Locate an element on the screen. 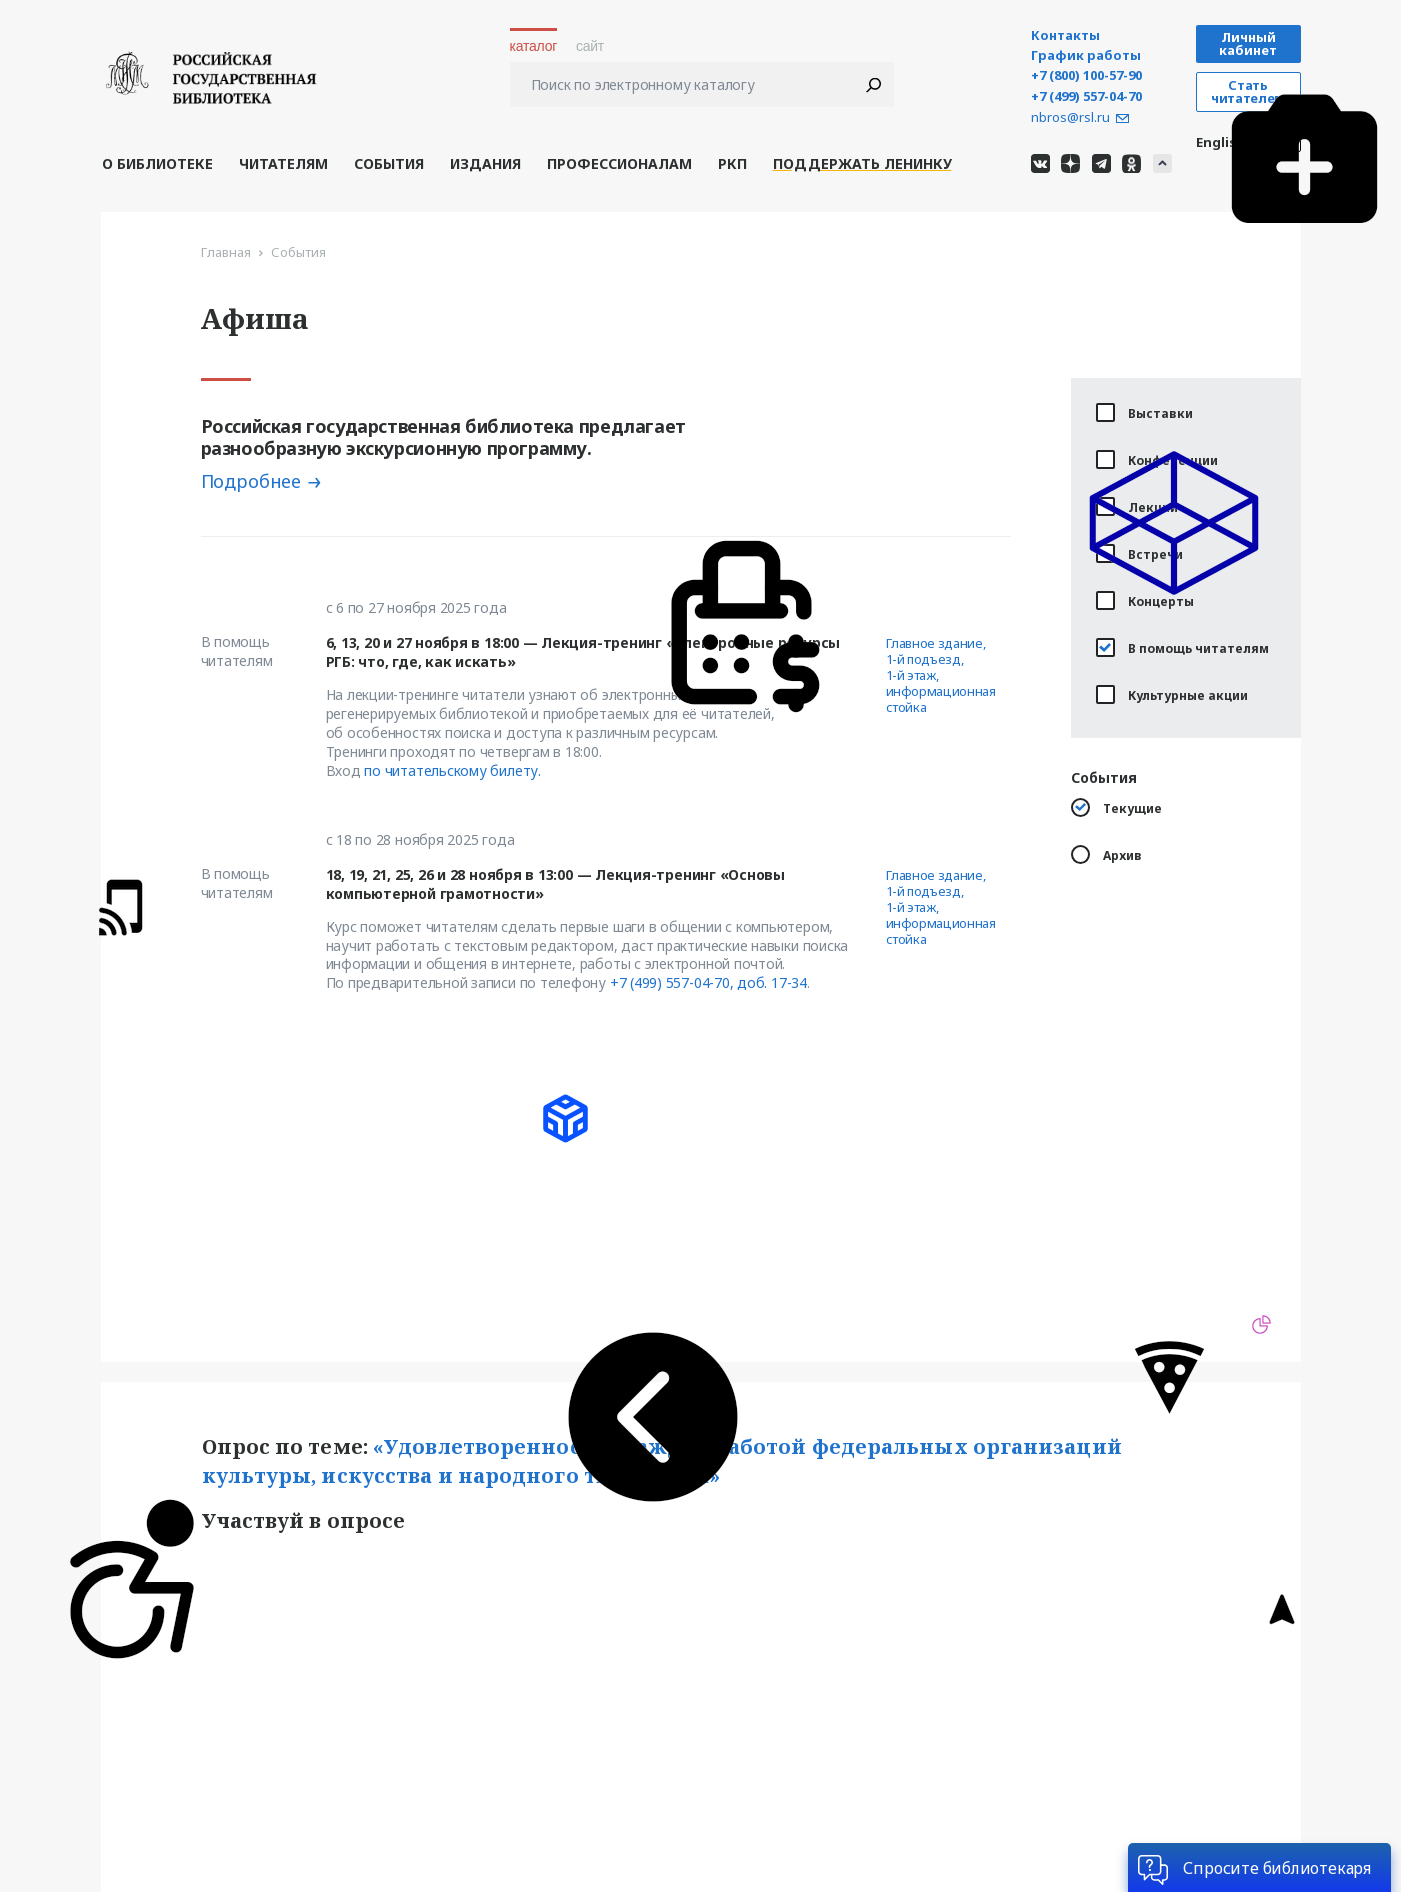 The height and width of the screenshot is (1892, 1401). open point of sale system is located at coordinates (741, 626).